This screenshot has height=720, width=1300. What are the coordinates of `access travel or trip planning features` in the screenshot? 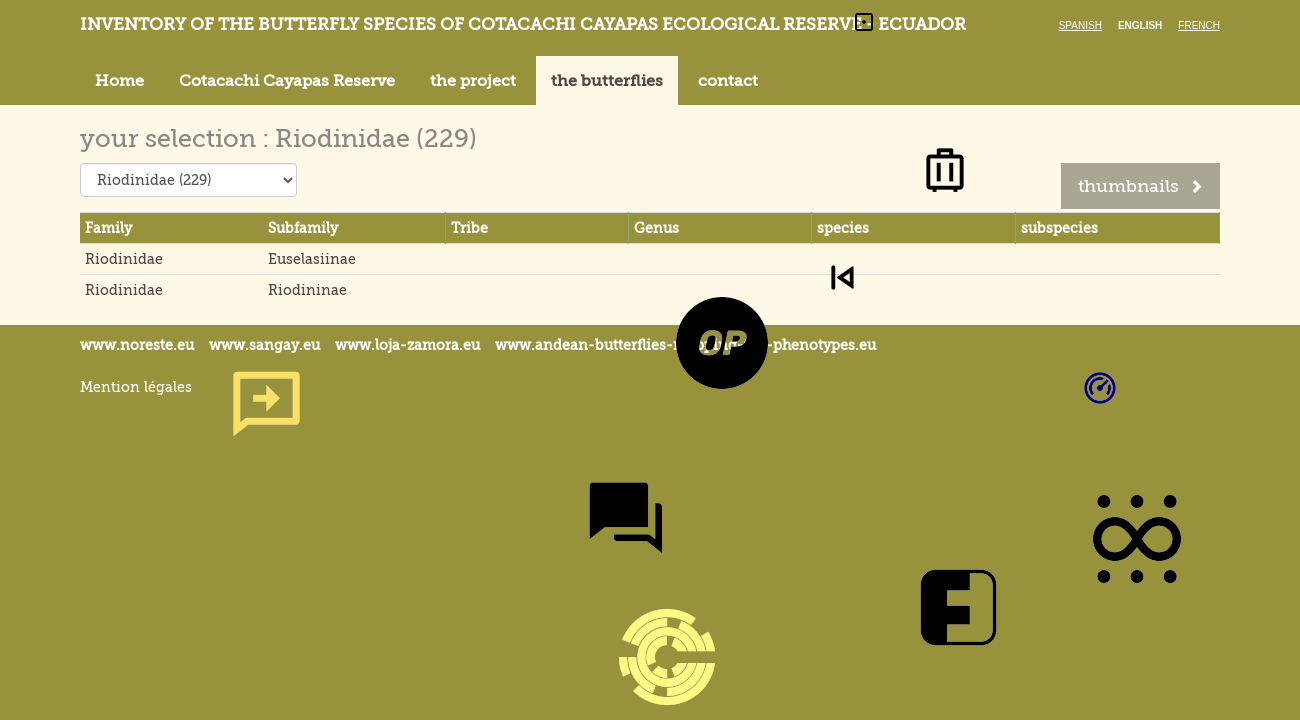 It's located at (945, 169).